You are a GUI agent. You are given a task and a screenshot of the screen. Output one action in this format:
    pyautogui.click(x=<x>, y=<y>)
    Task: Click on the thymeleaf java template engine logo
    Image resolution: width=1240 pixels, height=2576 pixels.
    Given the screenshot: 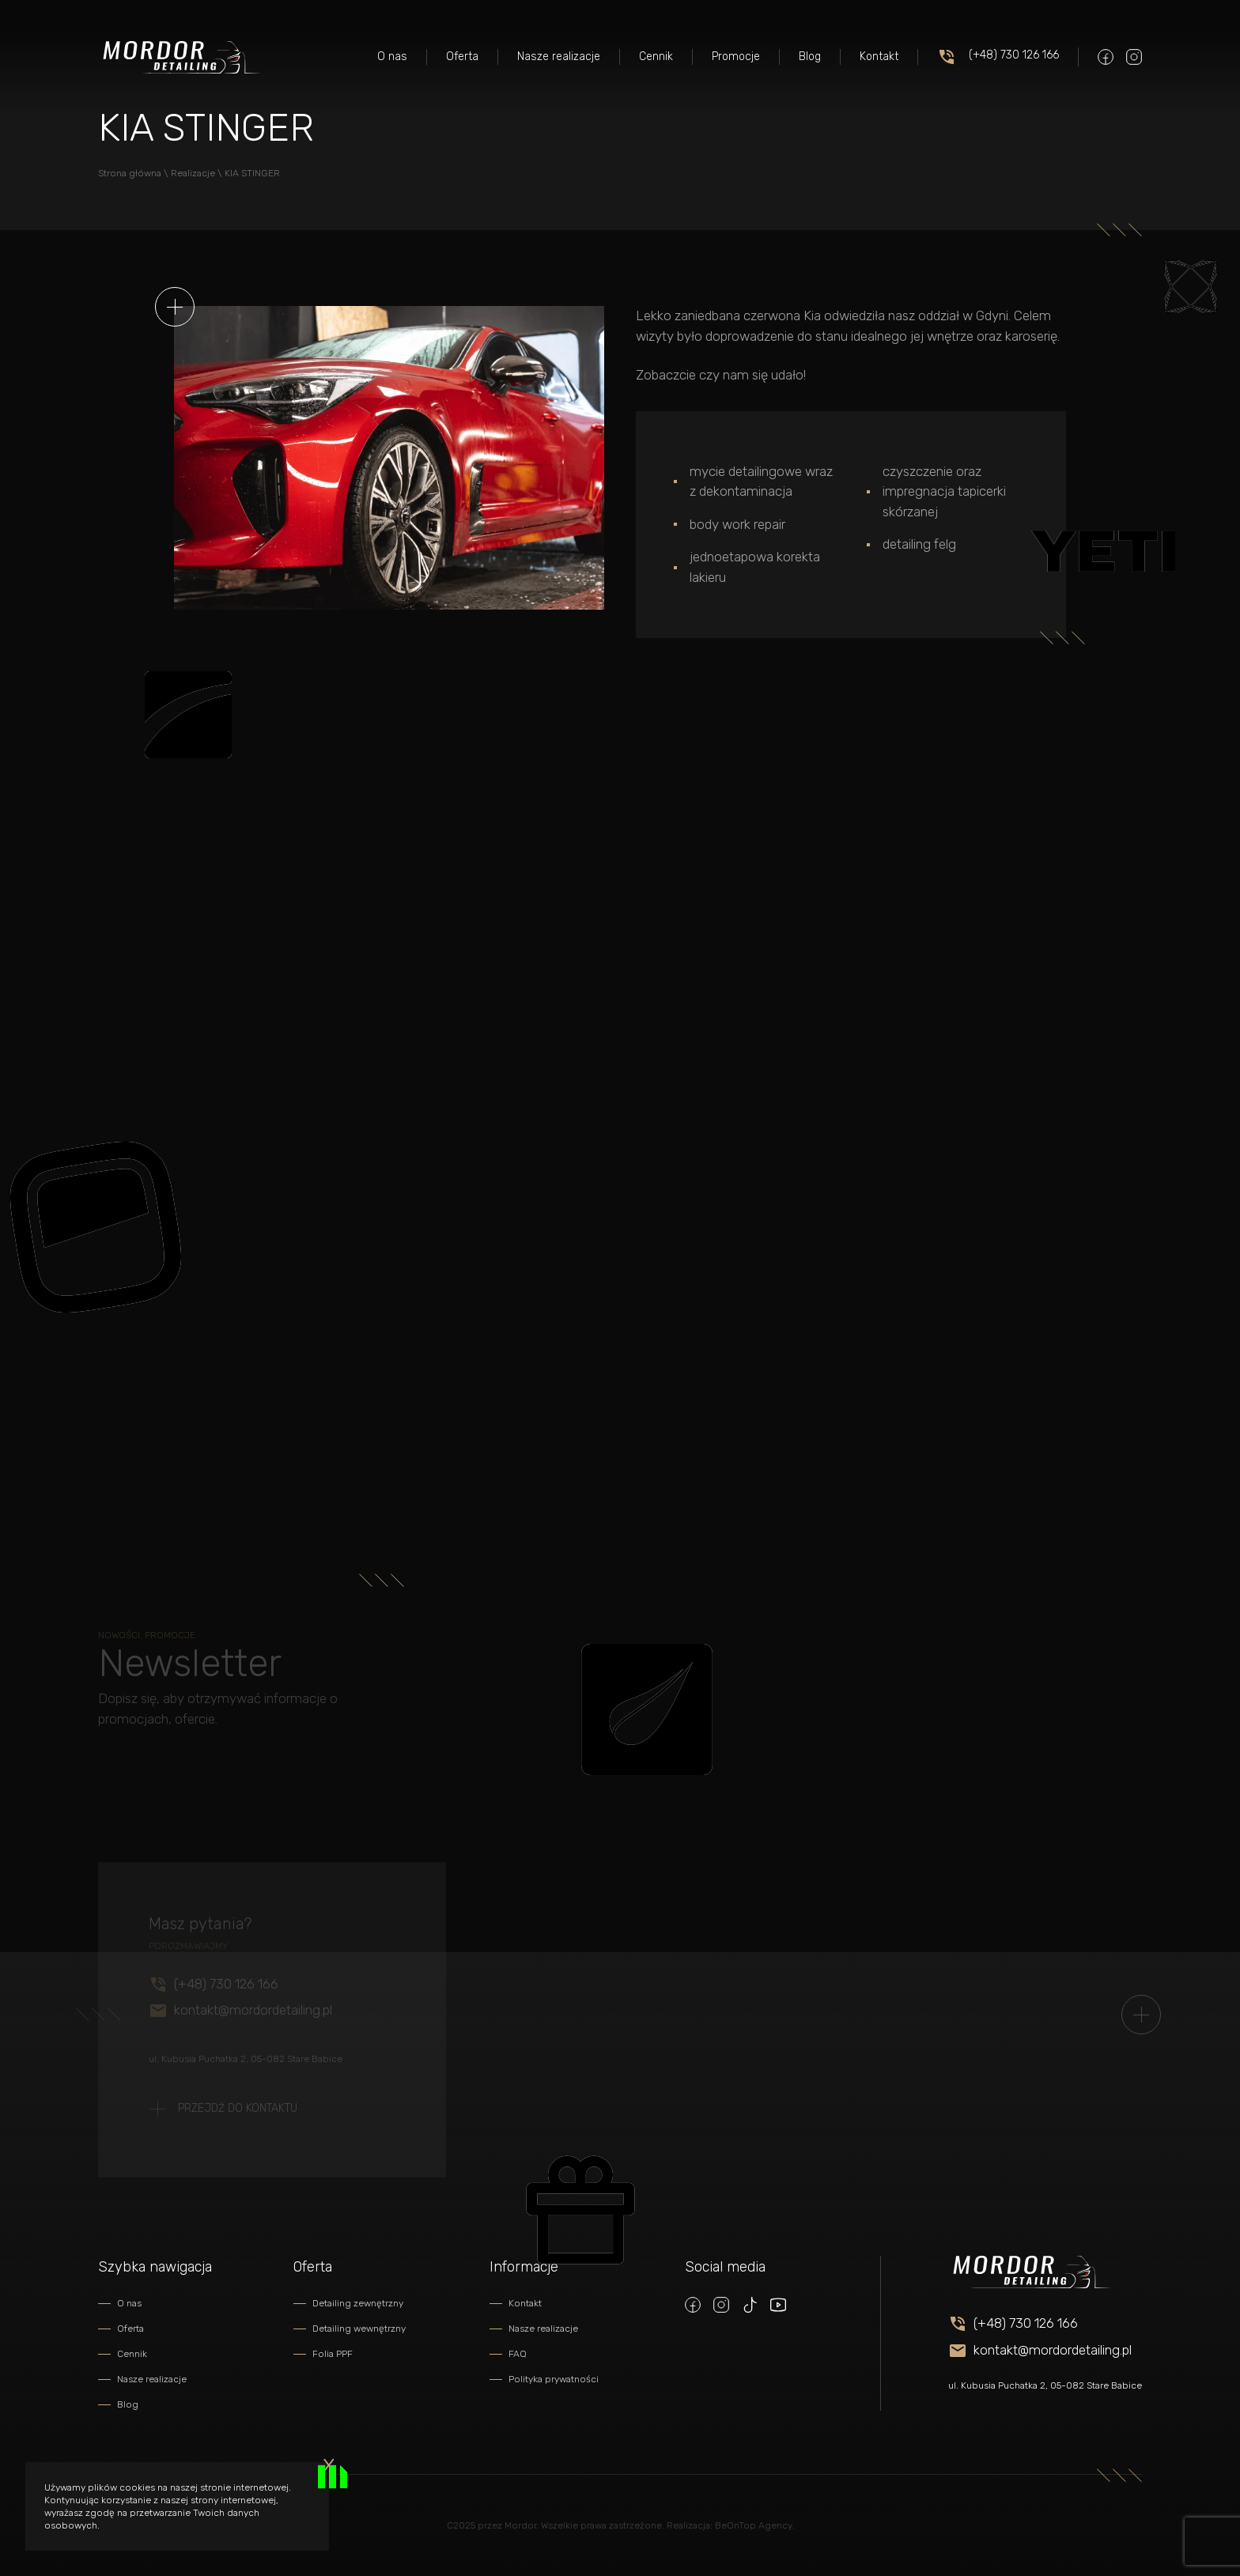 What is the action you would take?
    pyautogui.click(x=647, y=1709)
    